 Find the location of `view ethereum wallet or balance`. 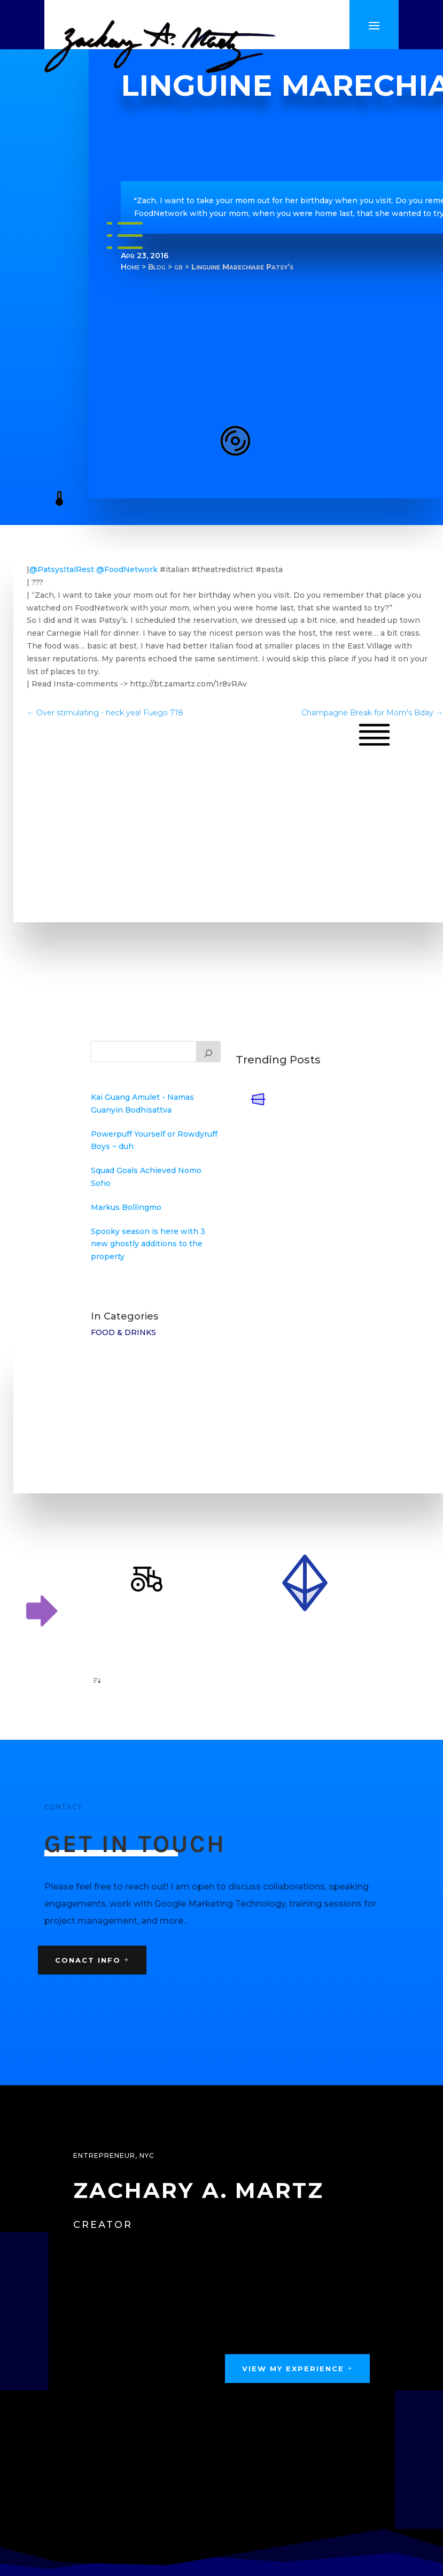

view ethereum wallet or balance is located at coordinates (305, 1583).